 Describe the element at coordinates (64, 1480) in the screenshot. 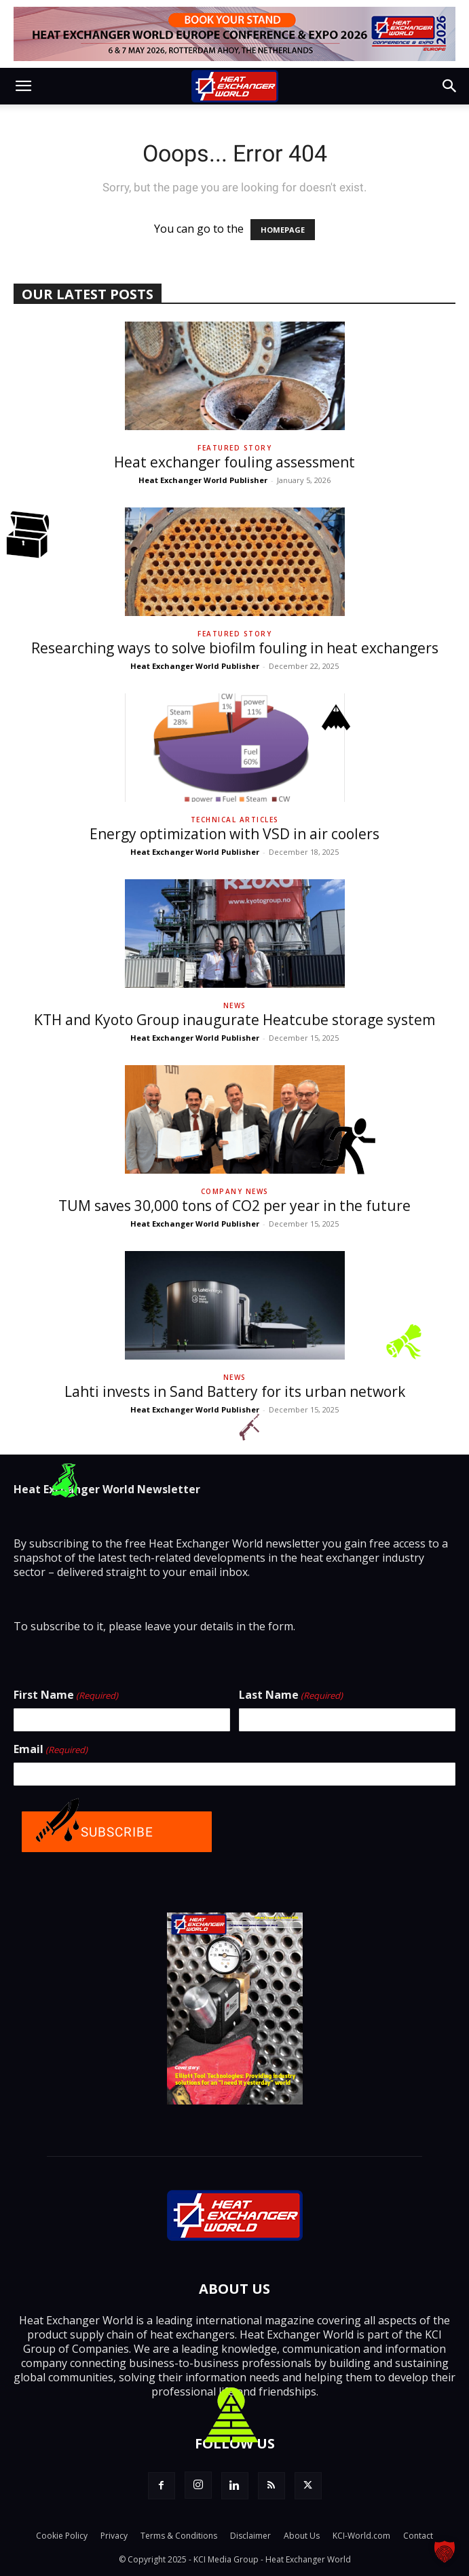

I see `indicates item has been discarded or trashed` at that location.